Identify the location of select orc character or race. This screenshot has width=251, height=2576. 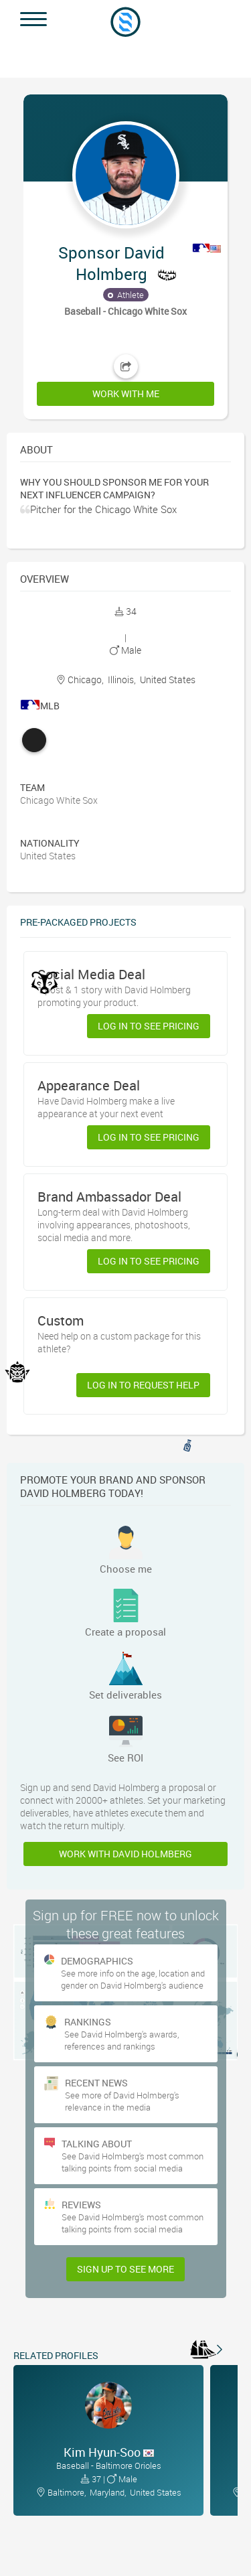
(17, 1372).